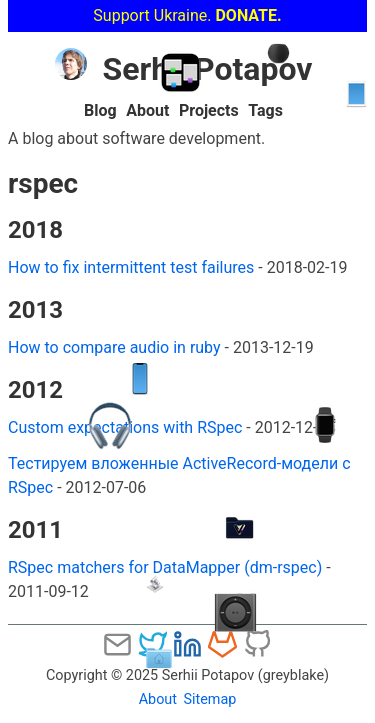 The width and height of the screenshot is (375, 723). What do you see at coordinates (278, 55) in the screenshot?
I see `access HomePod mini settings` at bounding box center [278, 55].